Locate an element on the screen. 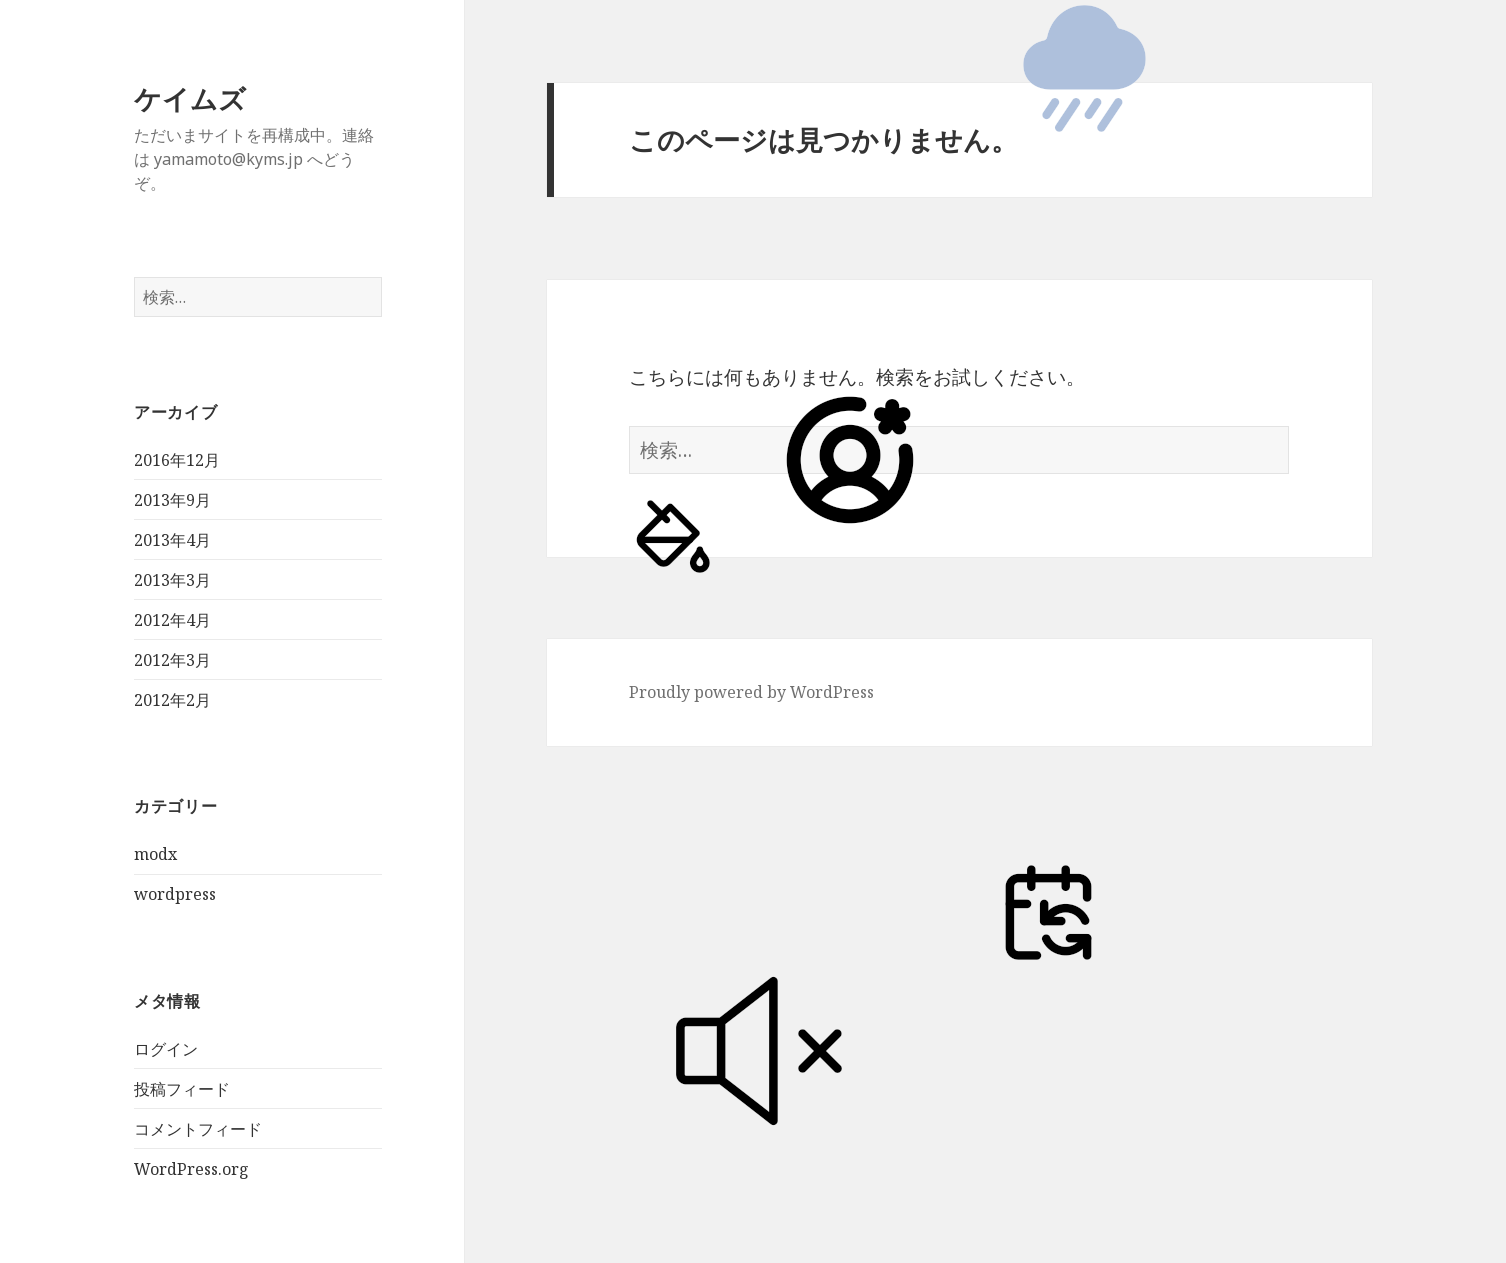  fill an area with color is located at coordinates (673, 536).